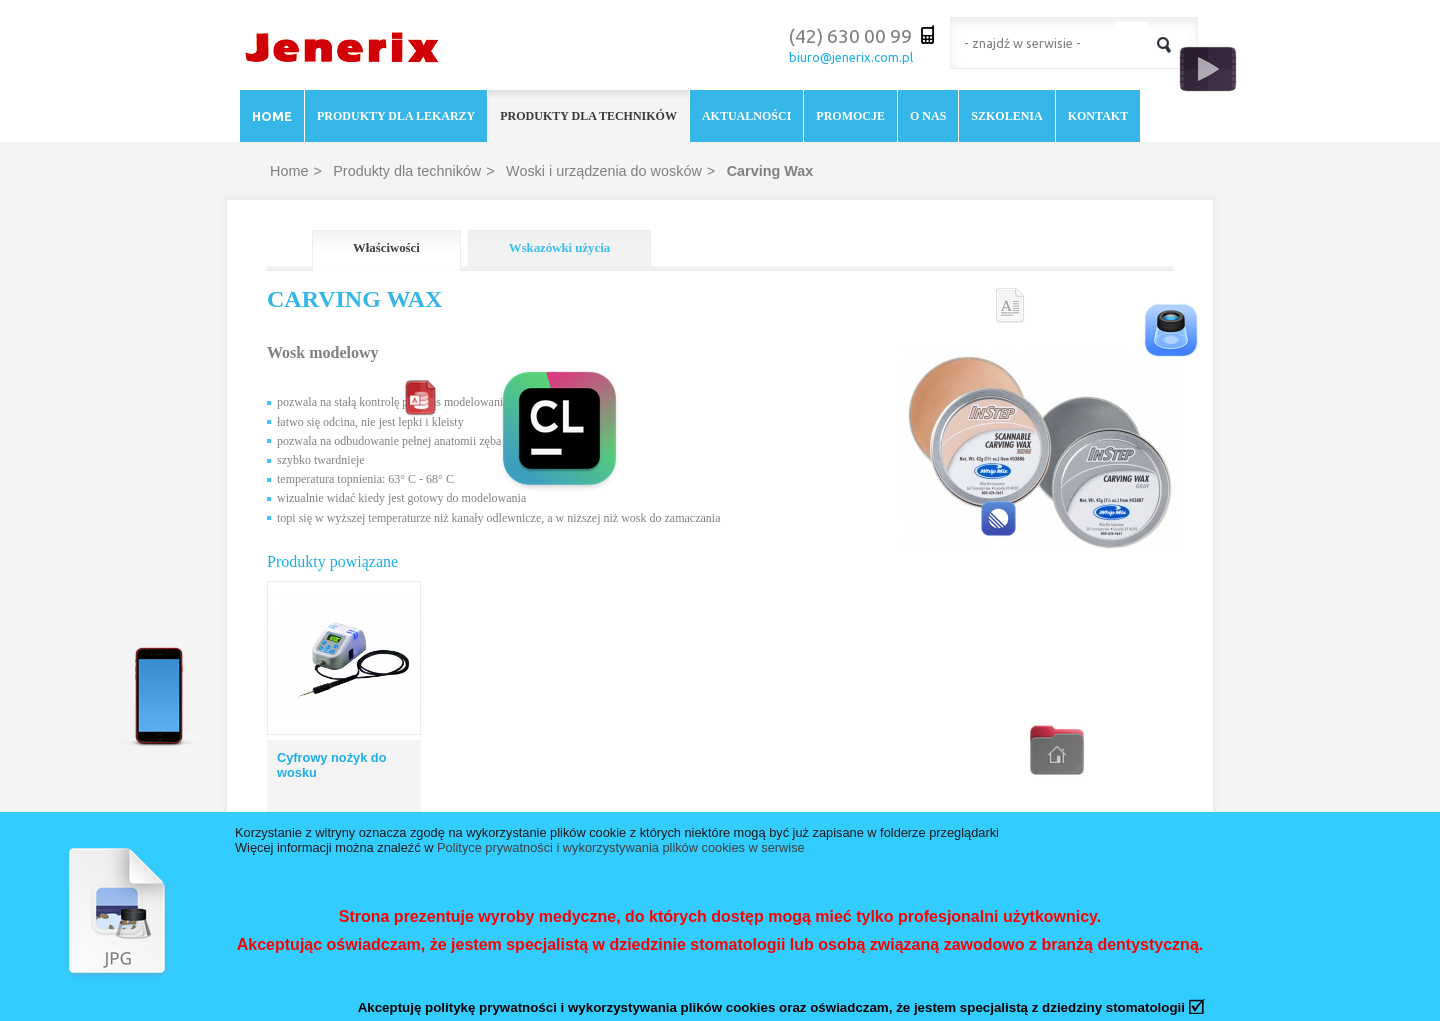 This screenshot has height=1021, width=1440. I want to click on access your home folder, so click(1057, 750).